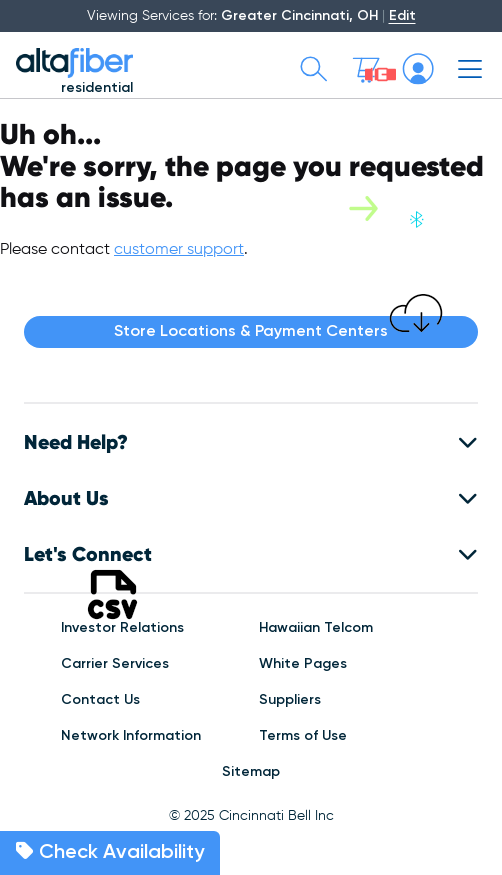 The width and height of the screenshot is (502, 875). Describe the element at coordinates (416, 219) in the screenshot. I see `indicates an active bluetooth connection` at that location.